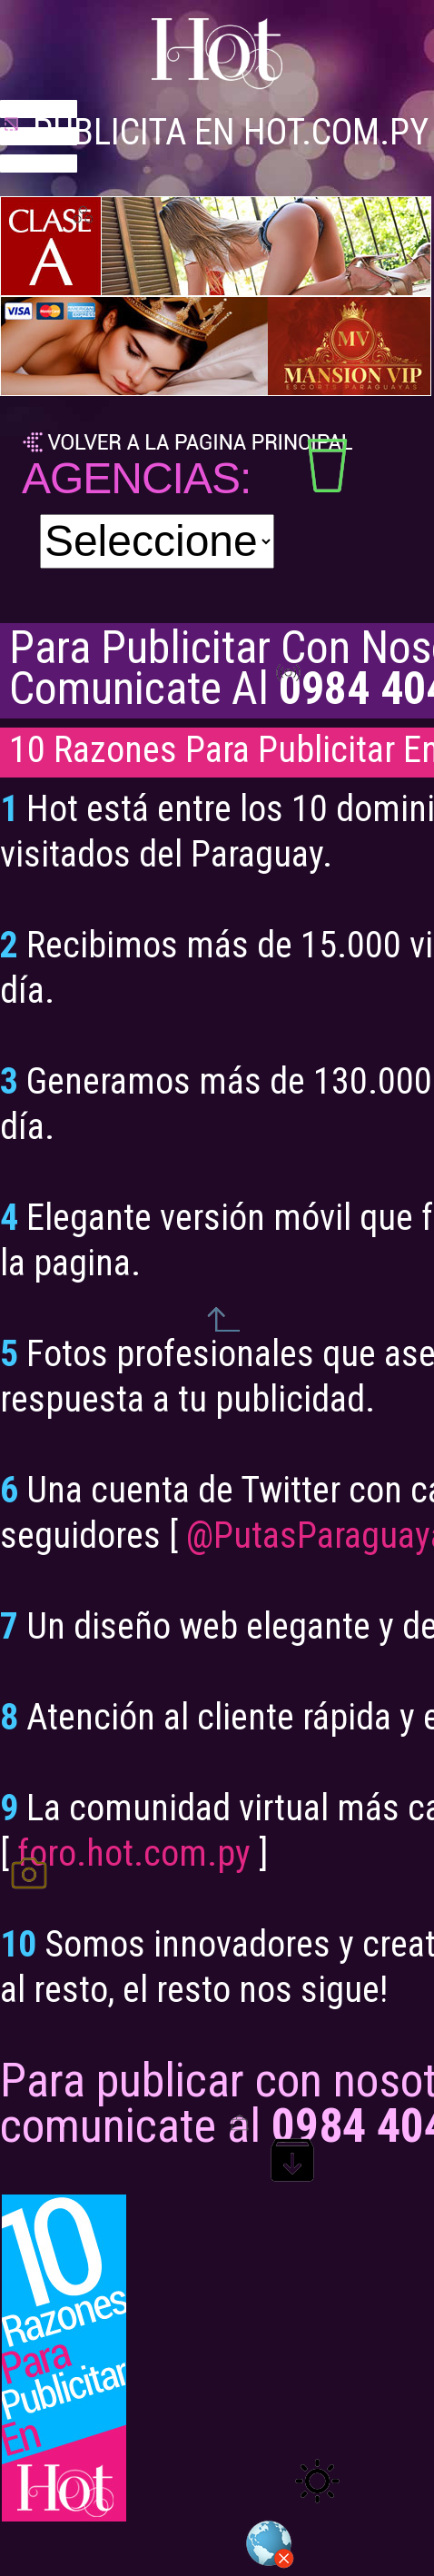 This screenshot has width=434, height=2576. What do you see at coordinates (83, 214) in the screenshot?
I see `group or organize items` at bounding box center [83, 214].